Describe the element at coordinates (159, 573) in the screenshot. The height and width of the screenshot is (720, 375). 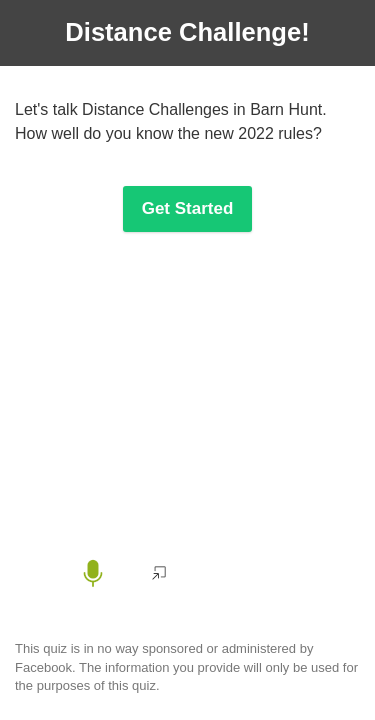
I see `import or bring content into a container` at that location.